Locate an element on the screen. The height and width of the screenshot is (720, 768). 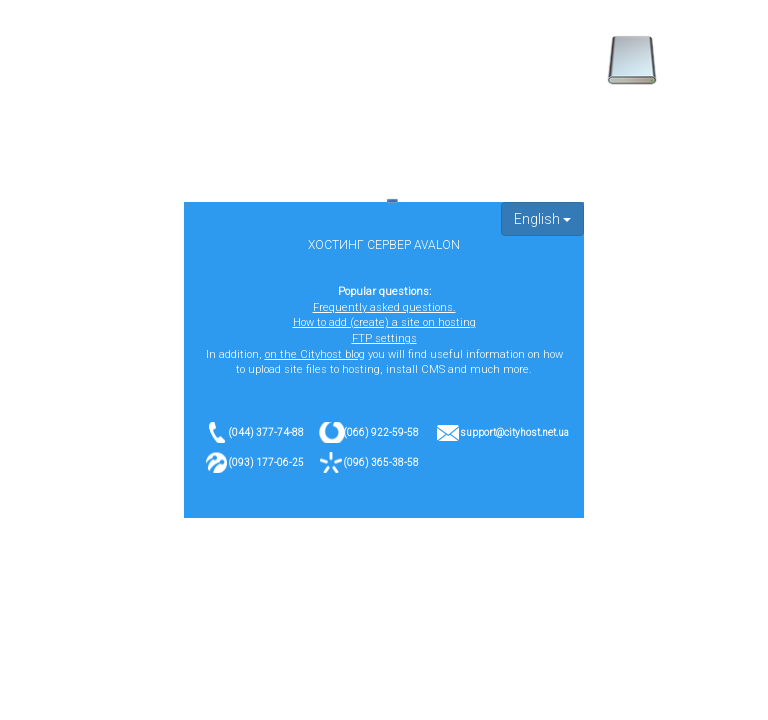
remove an item from a list is located at coordinates (392, 201).